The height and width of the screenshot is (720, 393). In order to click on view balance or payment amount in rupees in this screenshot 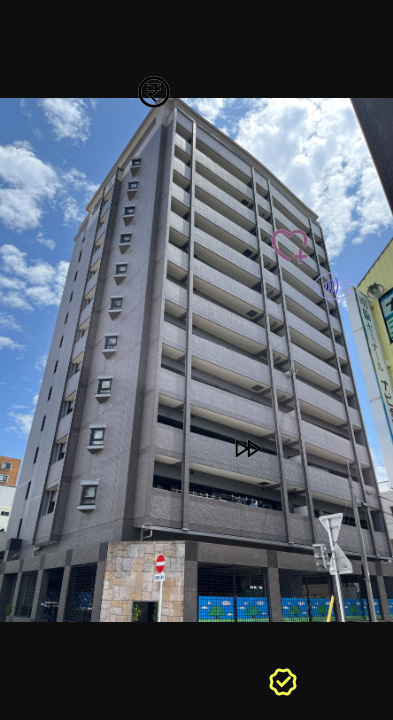, I will do `click(154, 92)`.